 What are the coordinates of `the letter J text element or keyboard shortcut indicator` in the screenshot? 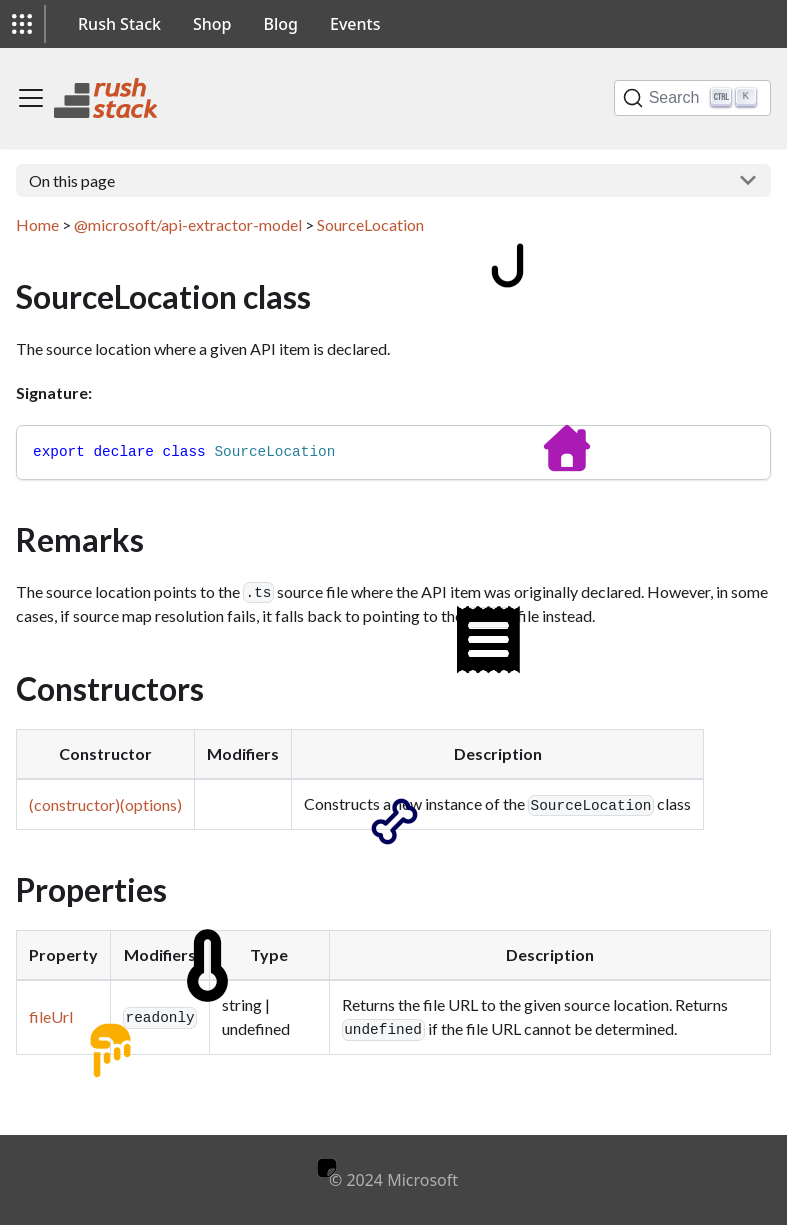 It's located at (507, 265).